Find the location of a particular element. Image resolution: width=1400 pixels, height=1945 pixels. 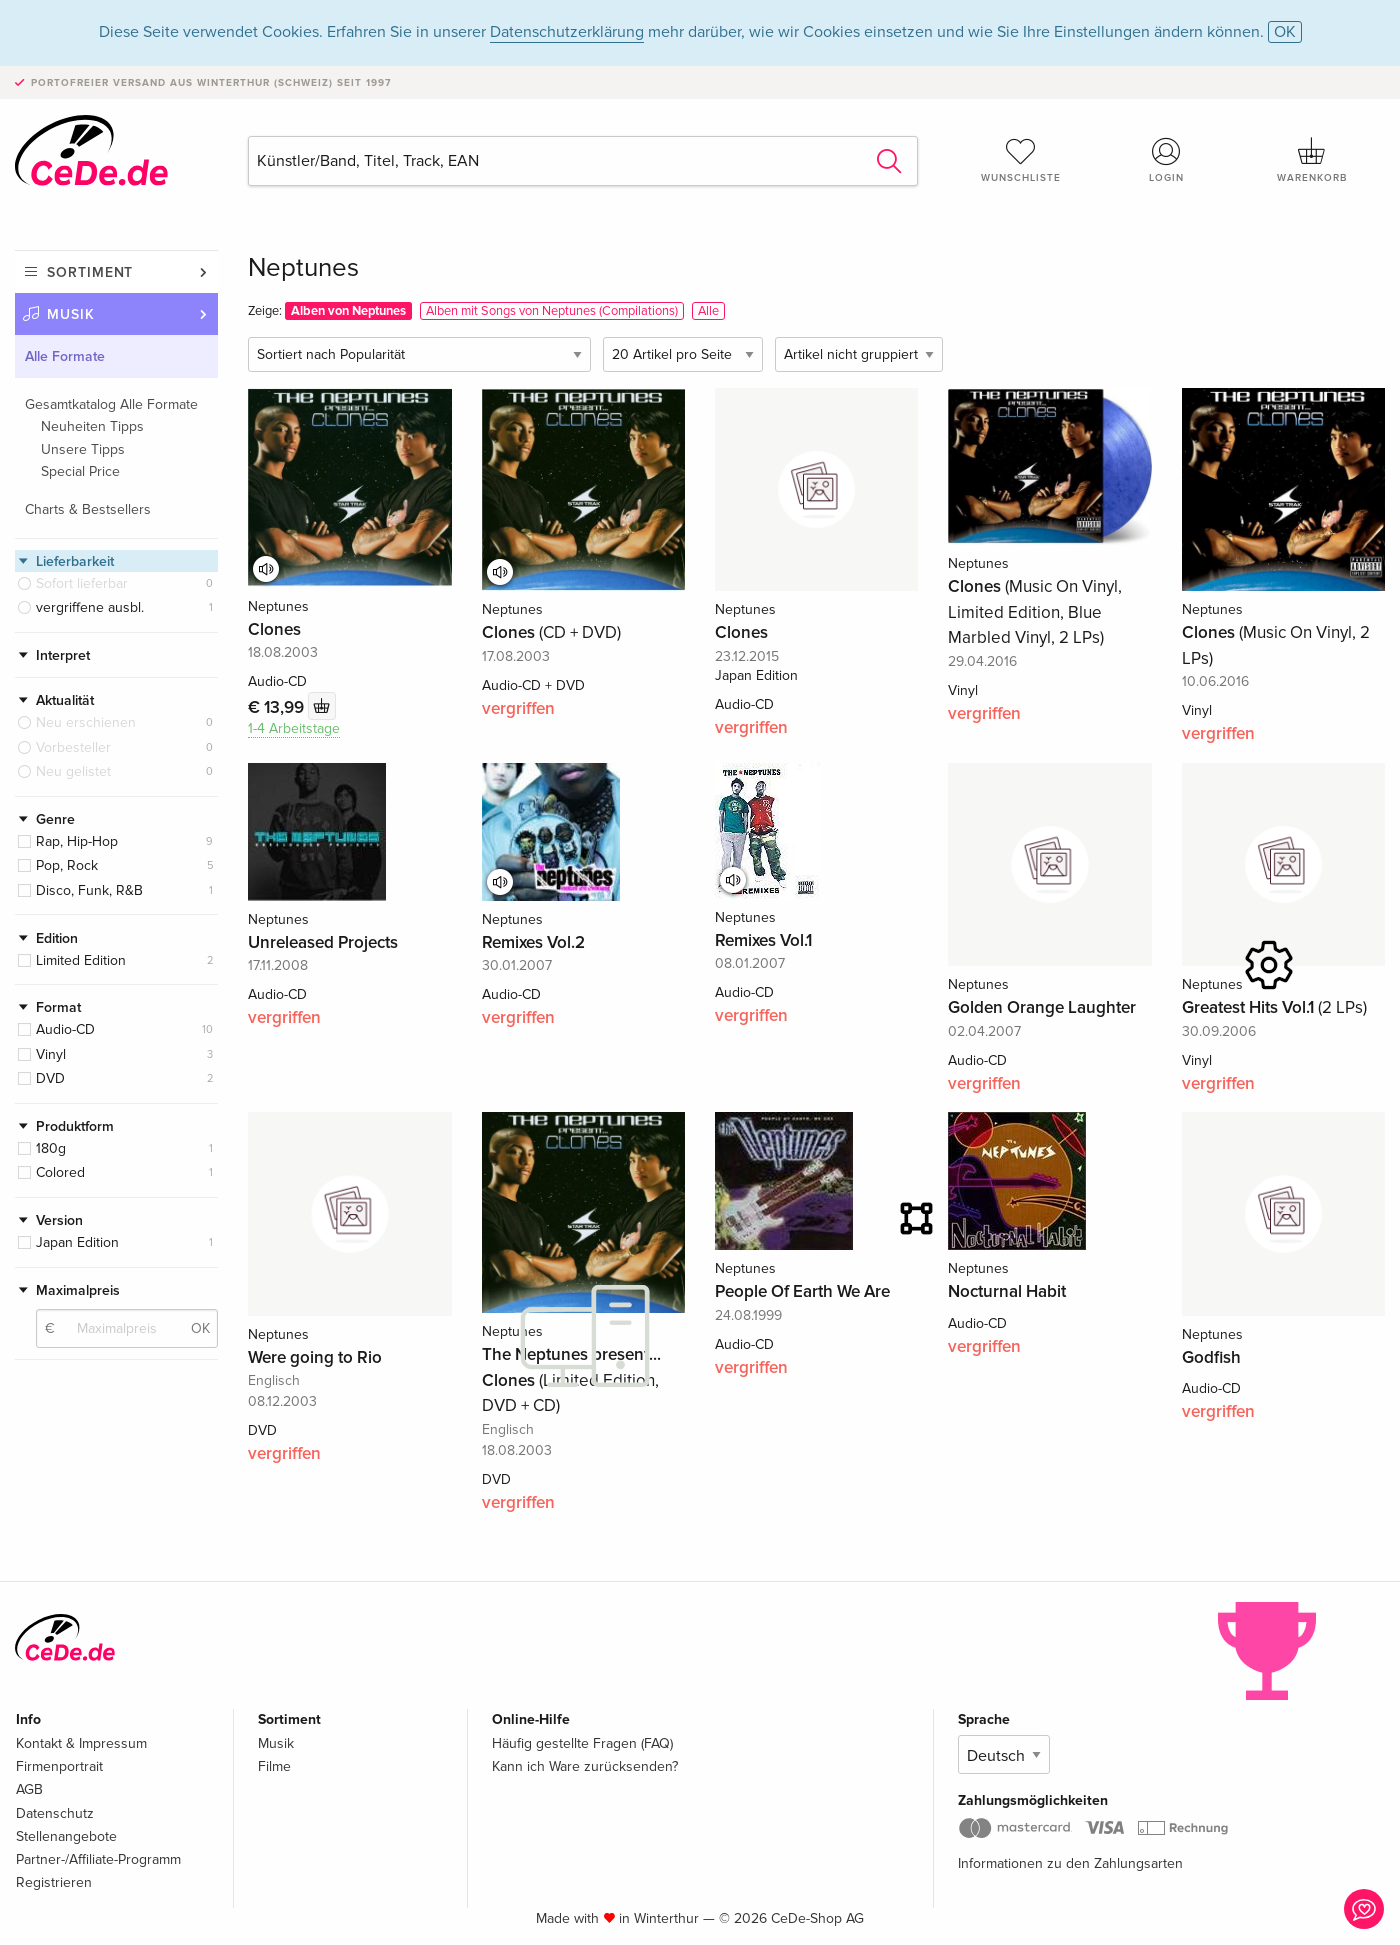

adjust selection or crop boundaries is located at coordinates (916, 1218).